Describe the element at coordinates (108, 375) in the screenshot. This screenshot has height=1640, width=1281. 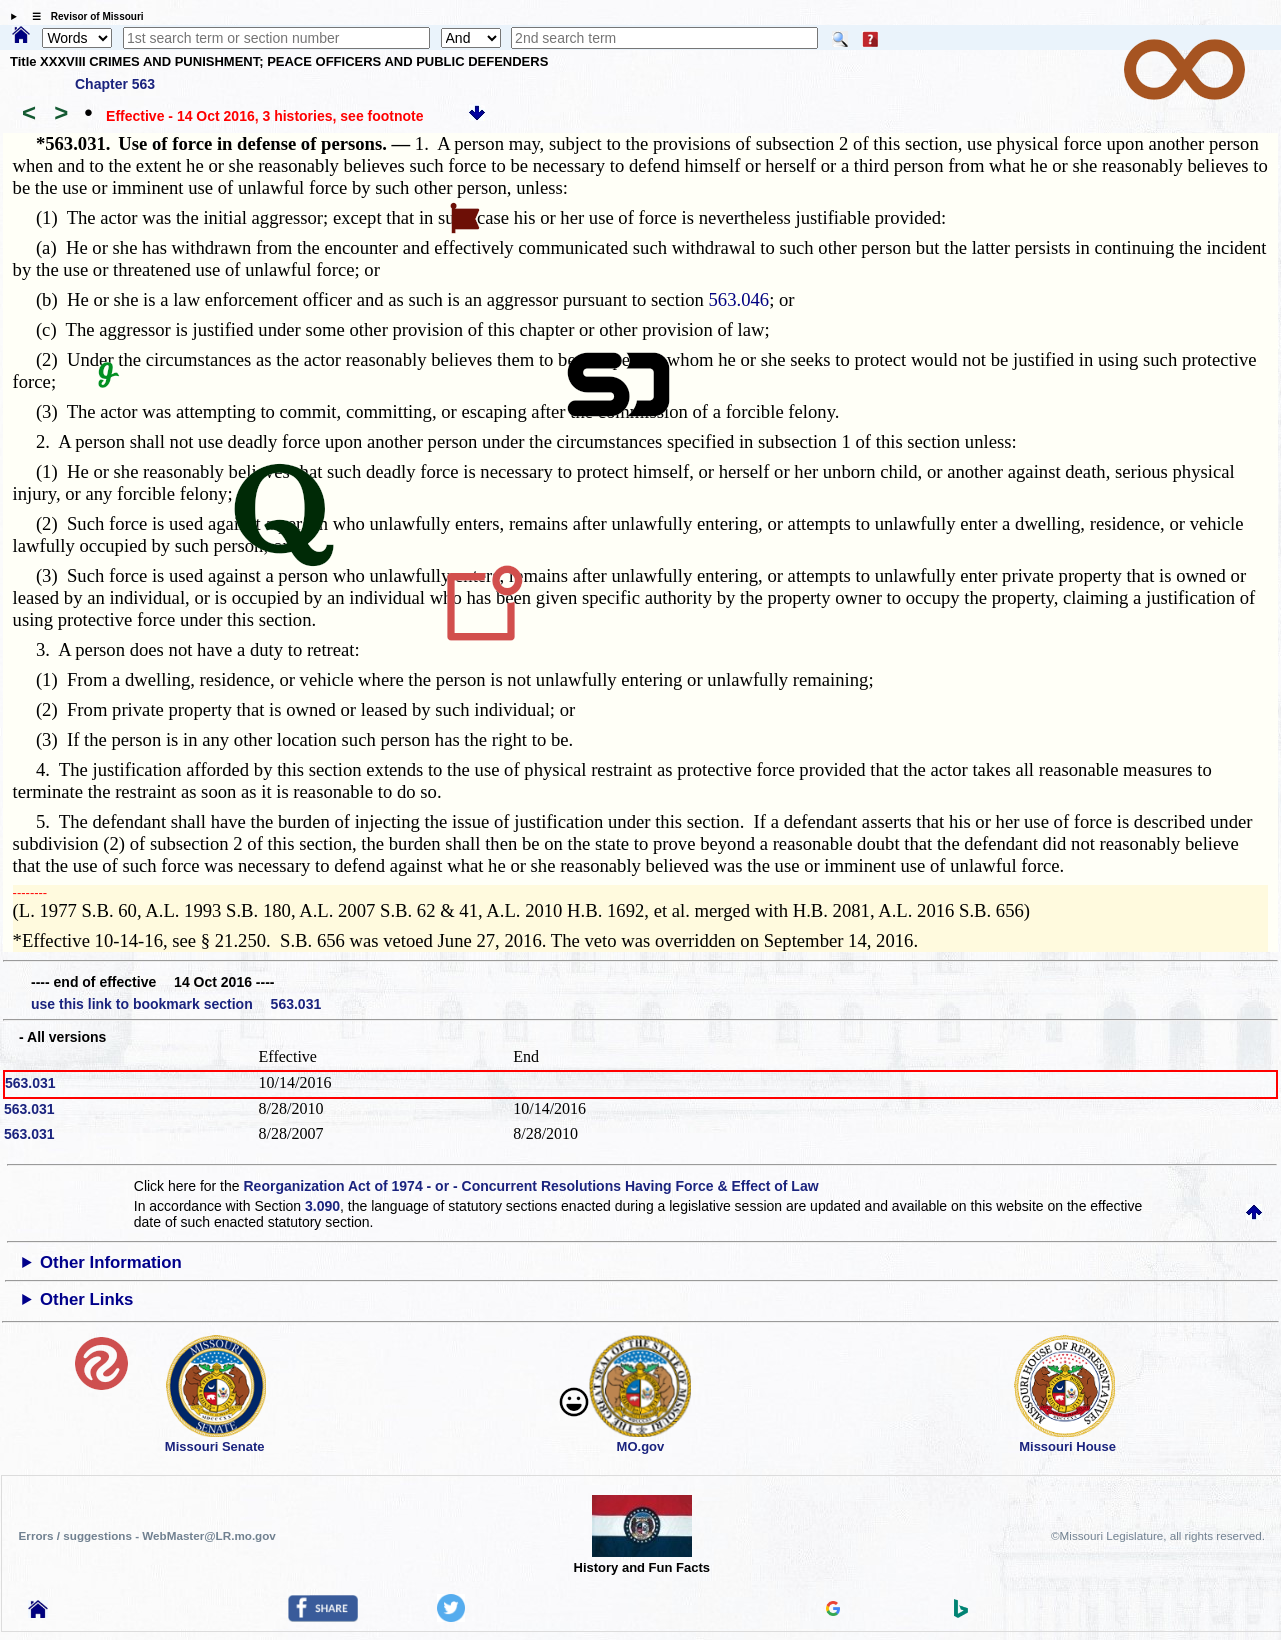
I see `glide app logo` at that location.